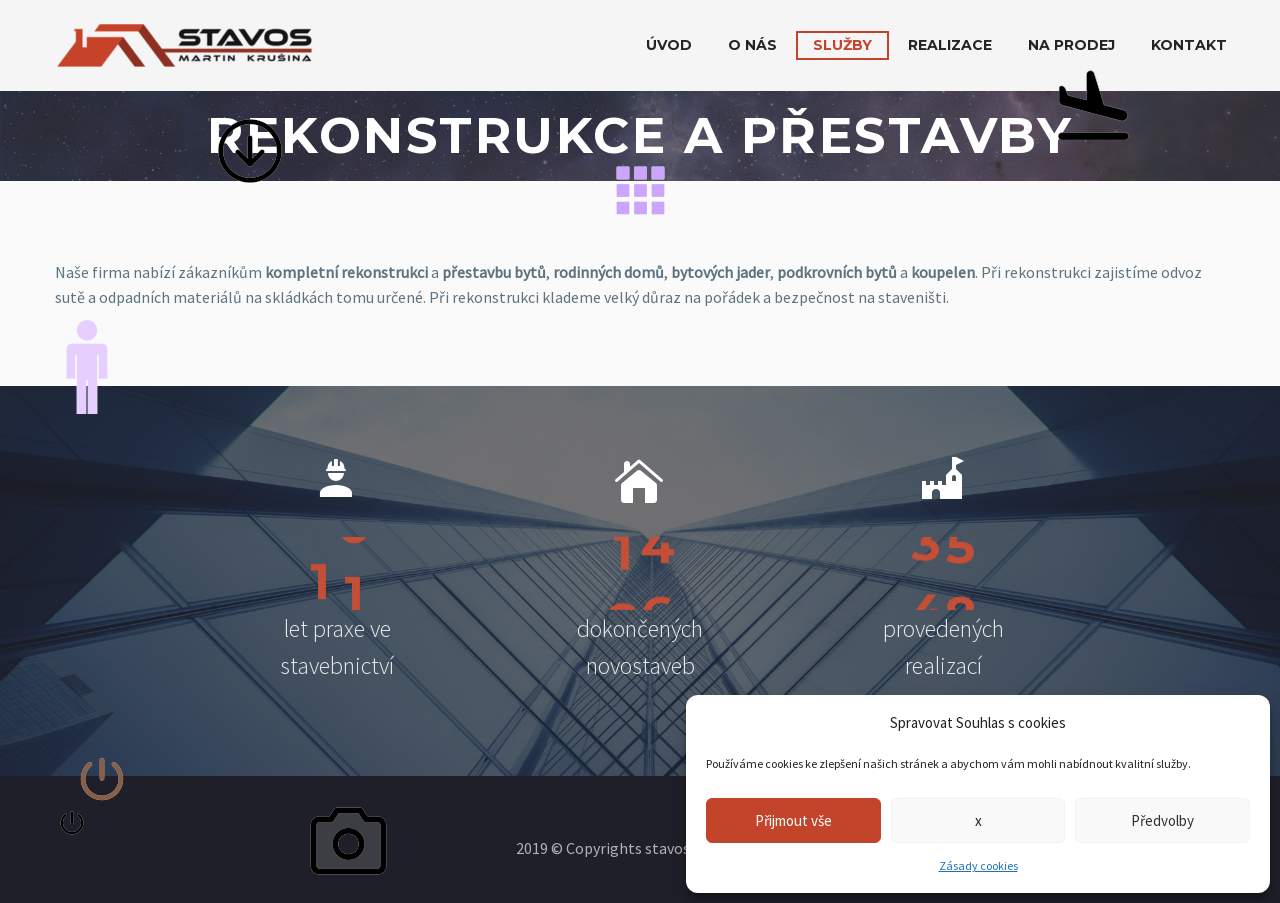  Describe the element at coordinates (250, 151) in the screenshot. I see `download a file or content` at that location.